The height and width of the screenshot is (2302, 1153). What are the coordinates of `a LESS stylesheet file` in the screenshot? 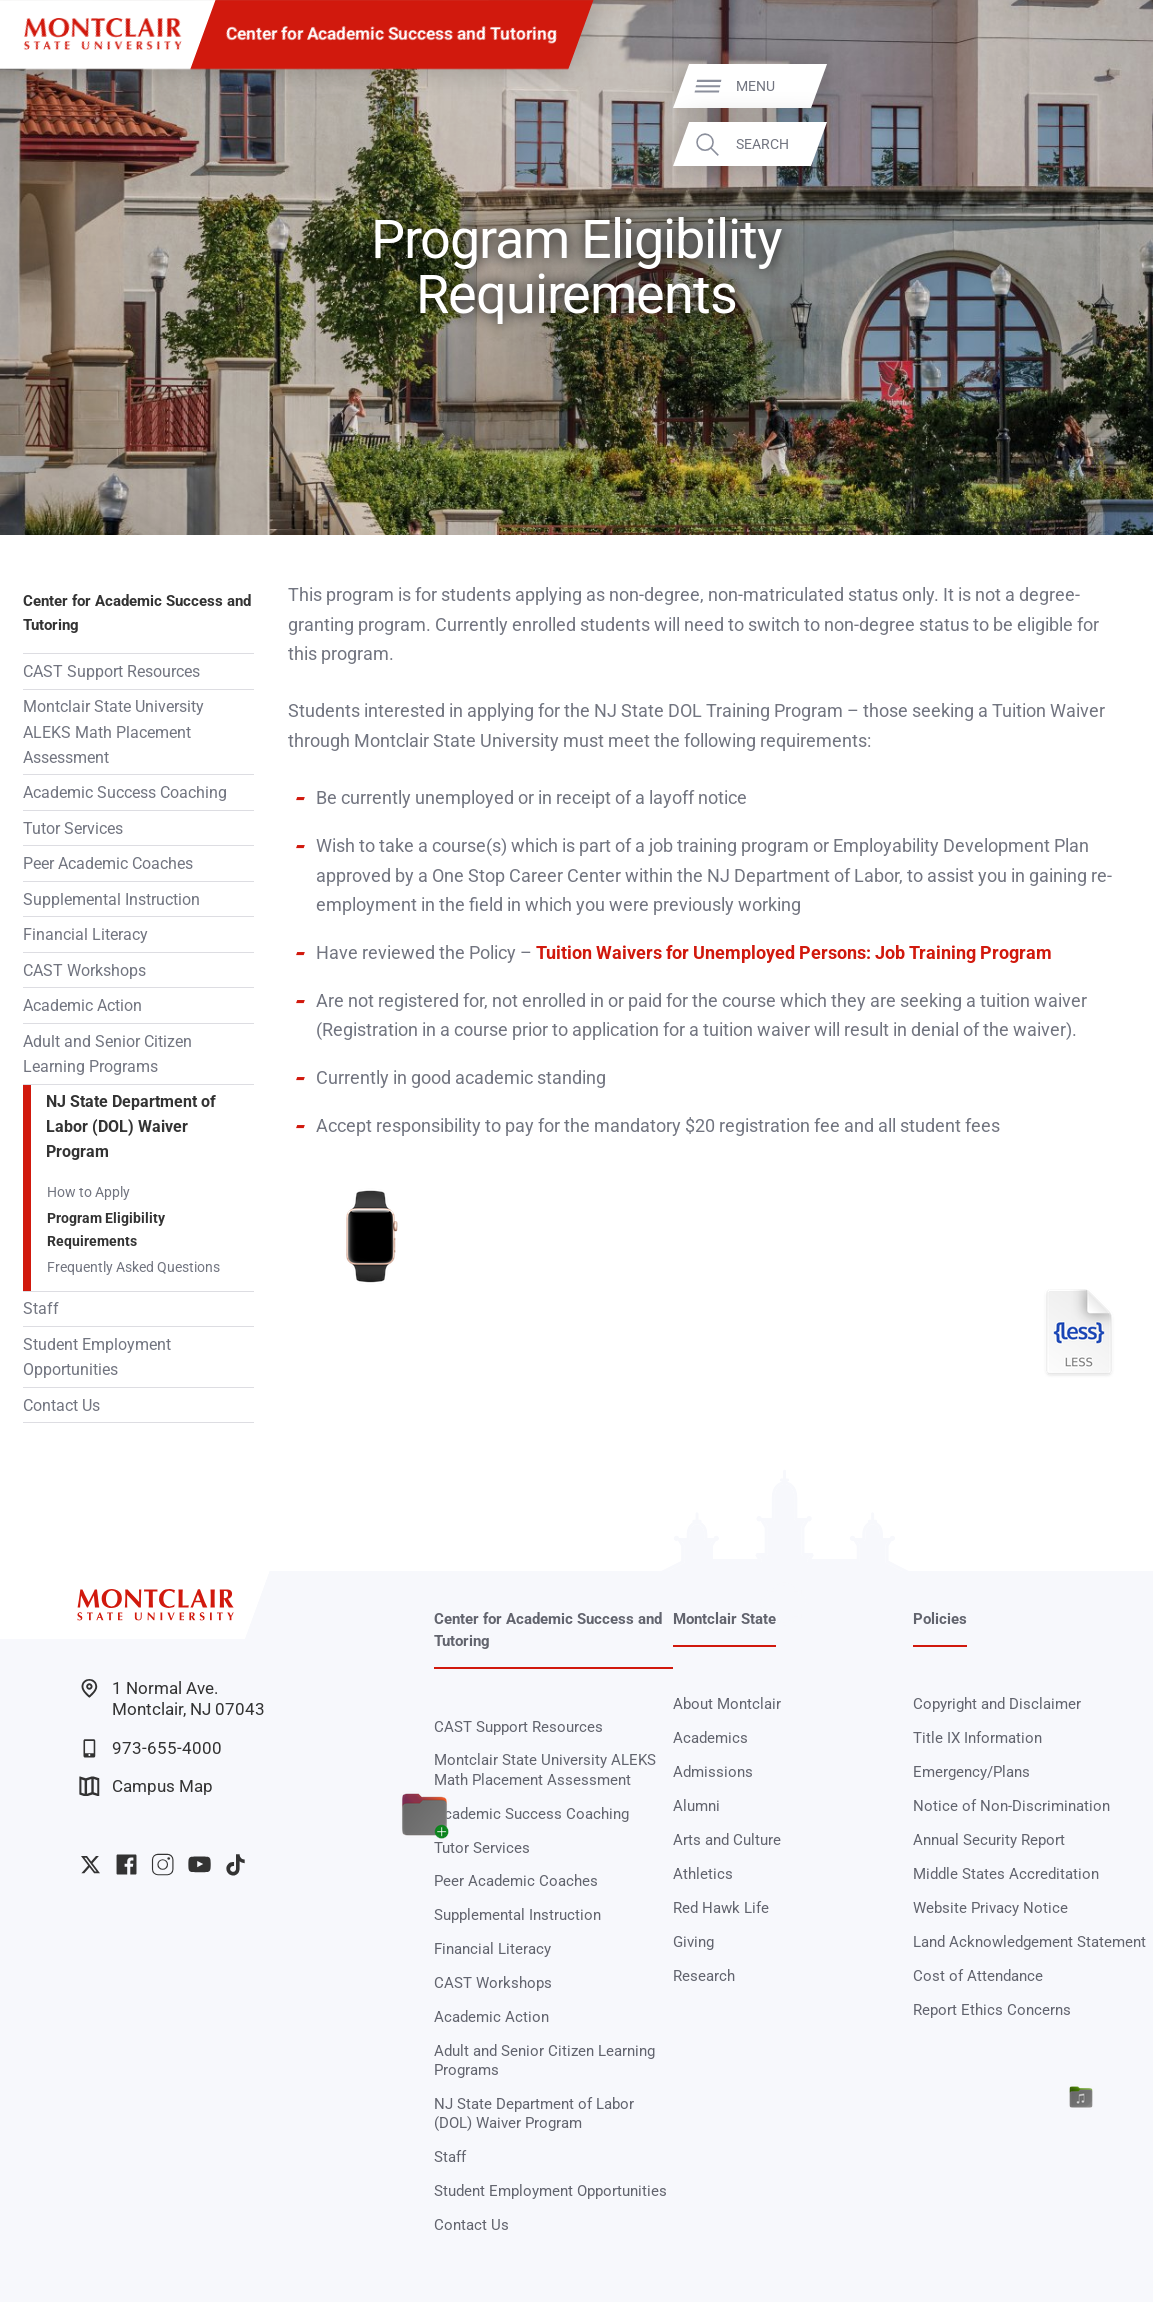 It's located at (1079, 1333).